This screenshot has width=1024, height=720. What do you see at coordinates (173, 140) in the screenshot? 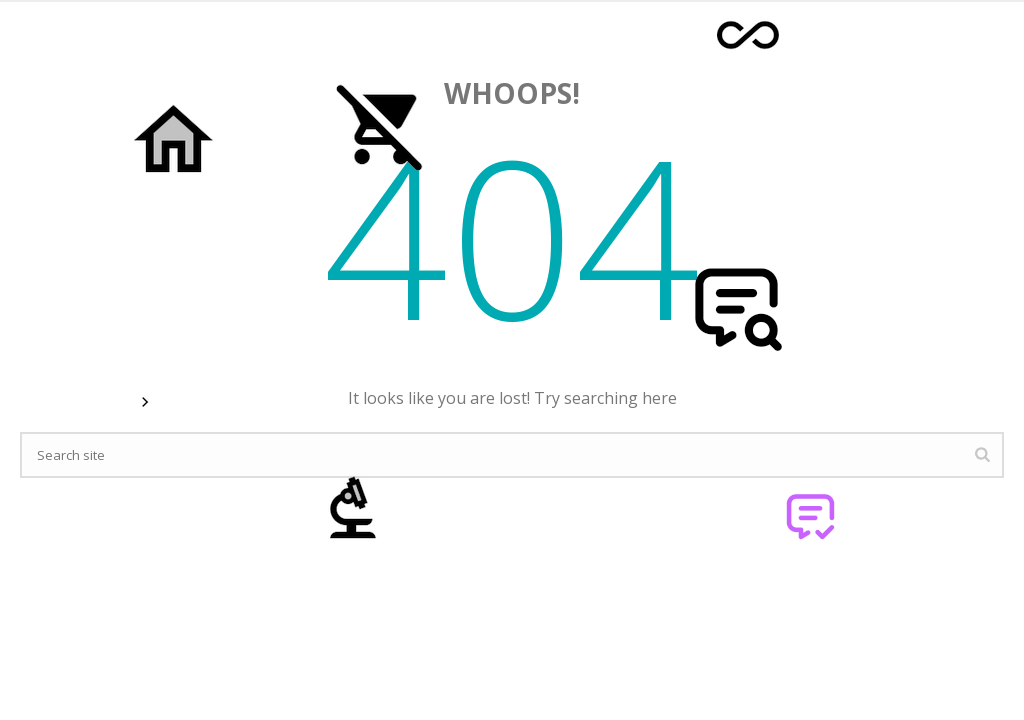
I see `navigate to the home screen` at bounding box center [173, 140].